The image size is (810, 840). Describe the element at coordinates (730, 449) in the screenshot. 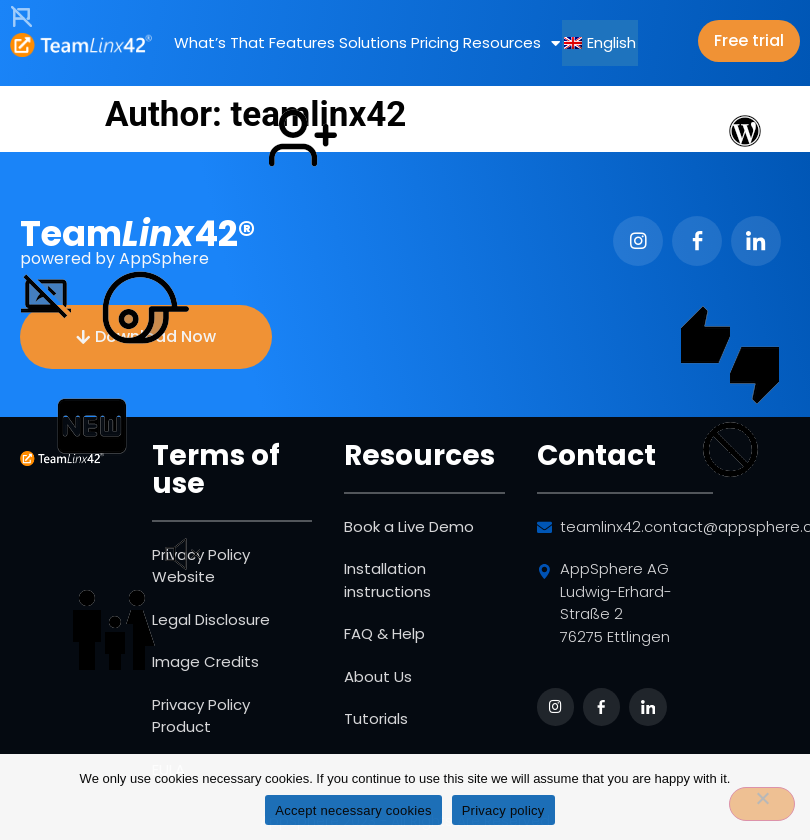

I see `mark content as not interested` at that location.